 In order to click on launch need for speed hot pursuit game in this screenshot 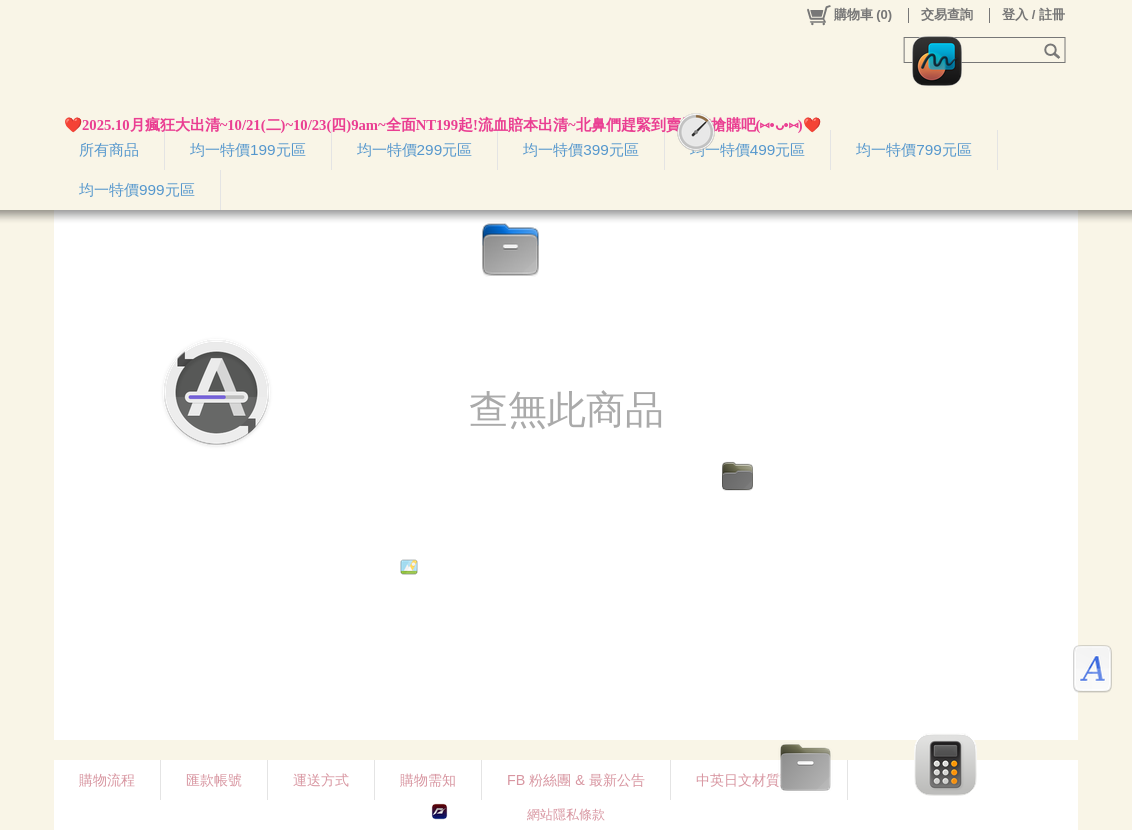, I will do `click(439, 811)`.